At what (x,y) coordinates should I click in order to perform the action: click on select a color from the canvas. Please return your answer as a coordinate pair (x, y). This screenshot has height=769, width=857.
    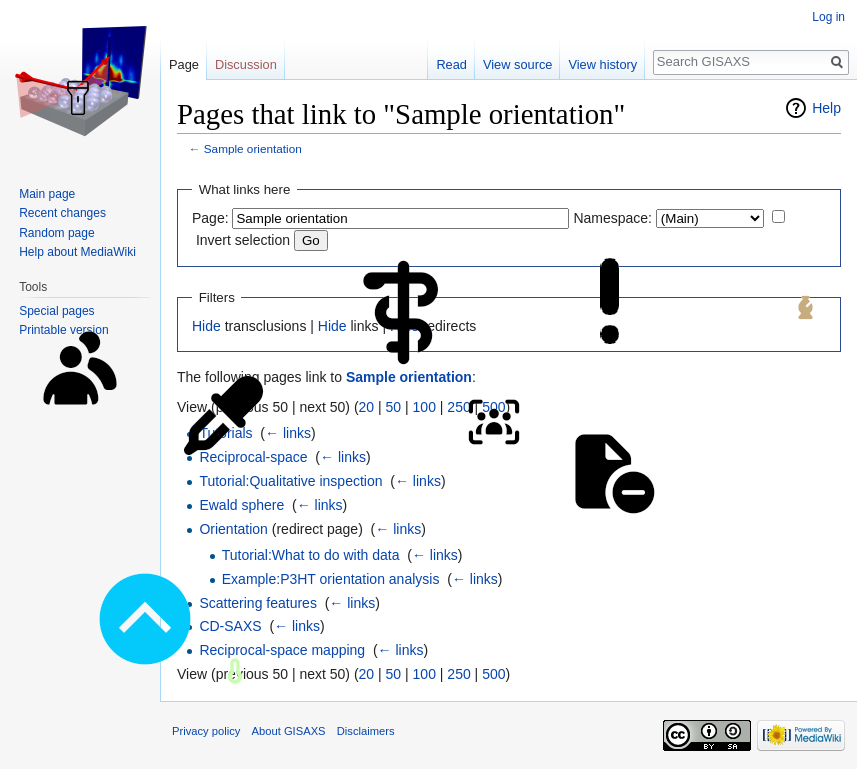
    Looking at the image, I should click on (223, 415).